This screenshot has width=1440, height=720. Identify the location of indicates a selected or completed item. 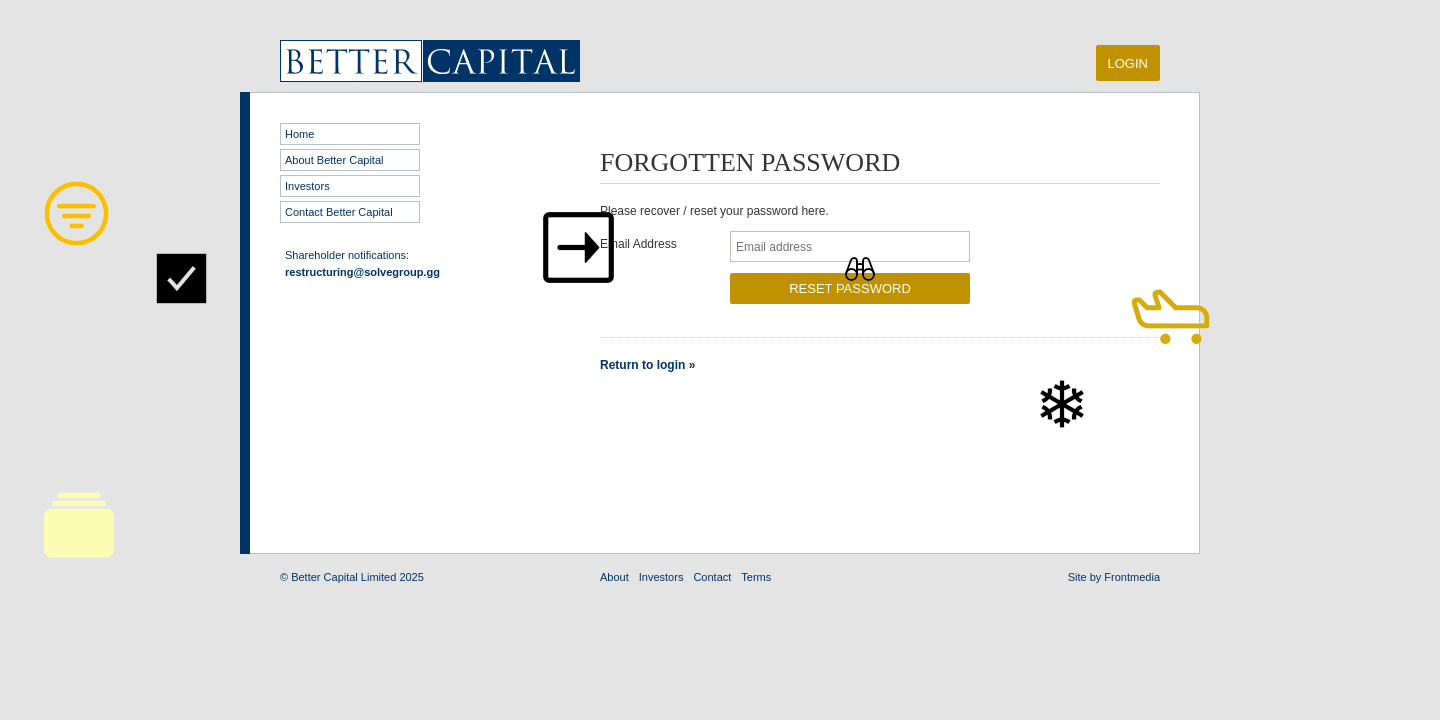
(181, 278).